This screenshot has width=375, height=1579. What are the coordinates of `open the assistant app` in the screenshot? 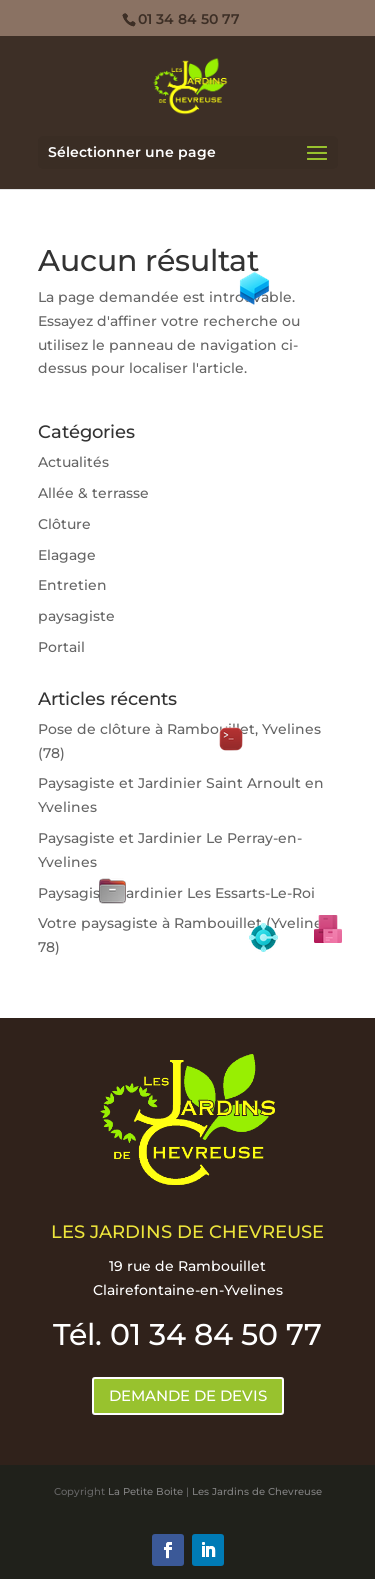 It's located at (254, 288).